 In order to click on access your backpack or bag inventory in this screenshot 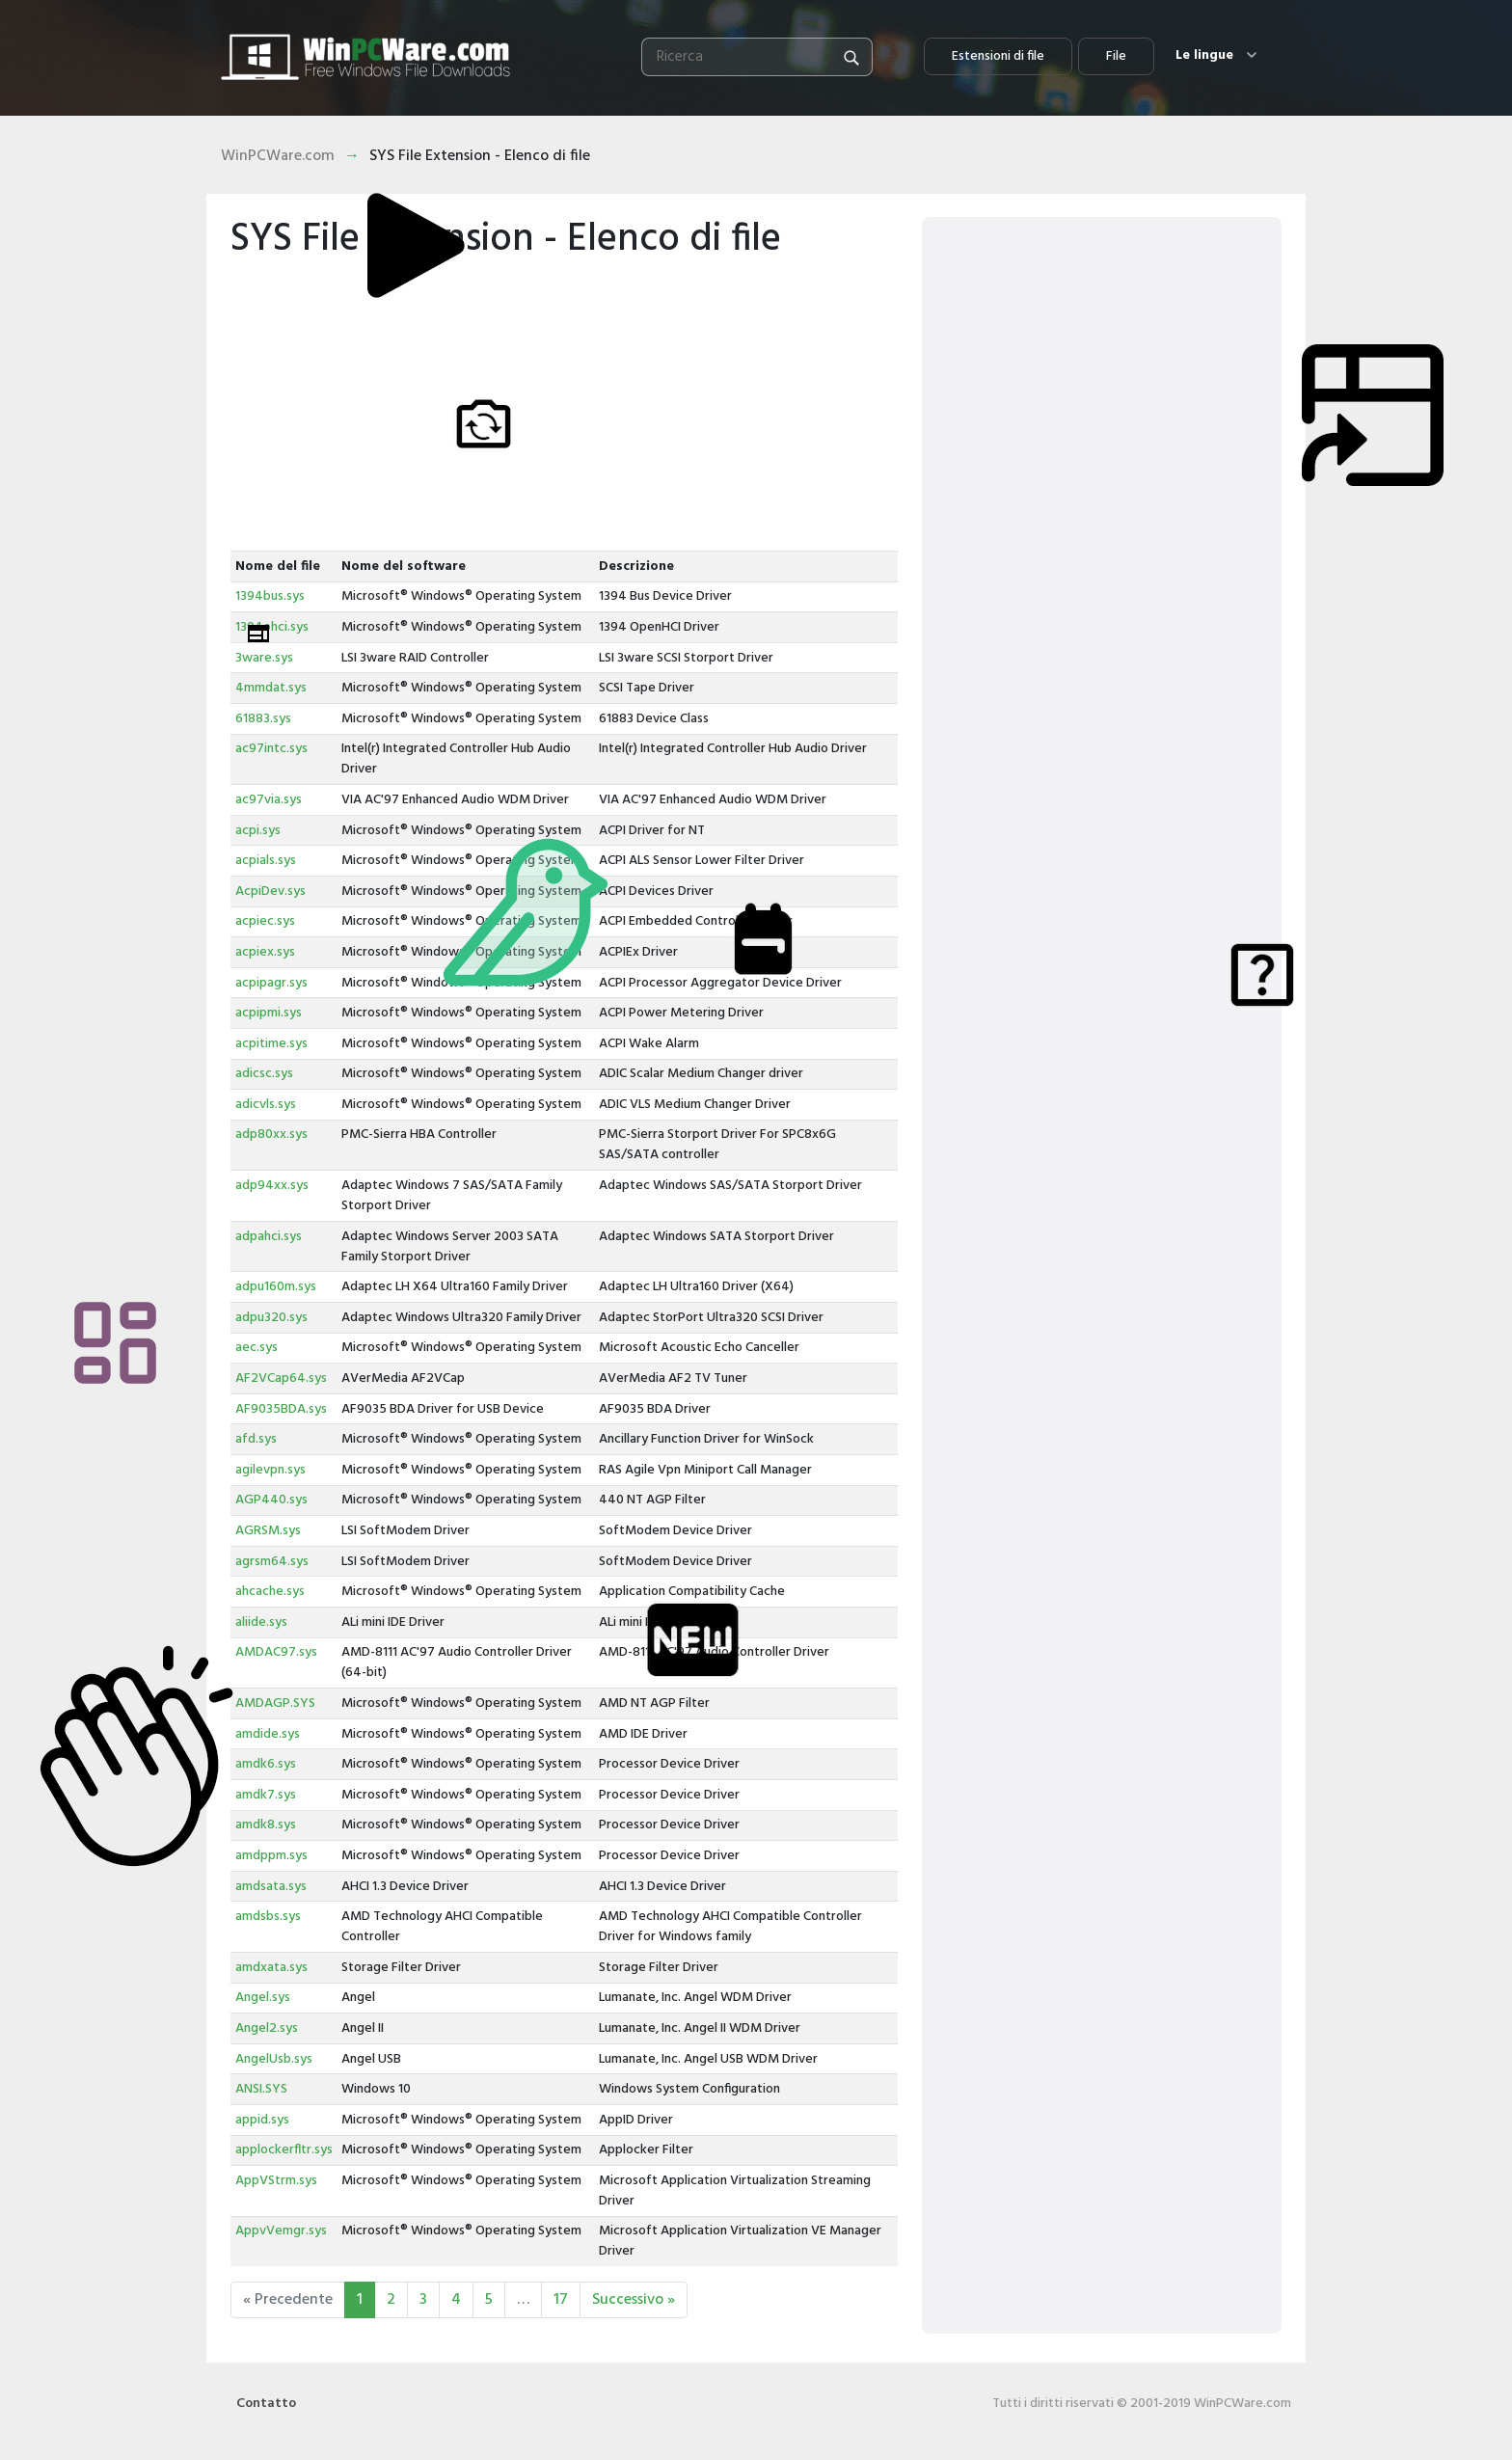, I will do `click(763, 938)`.